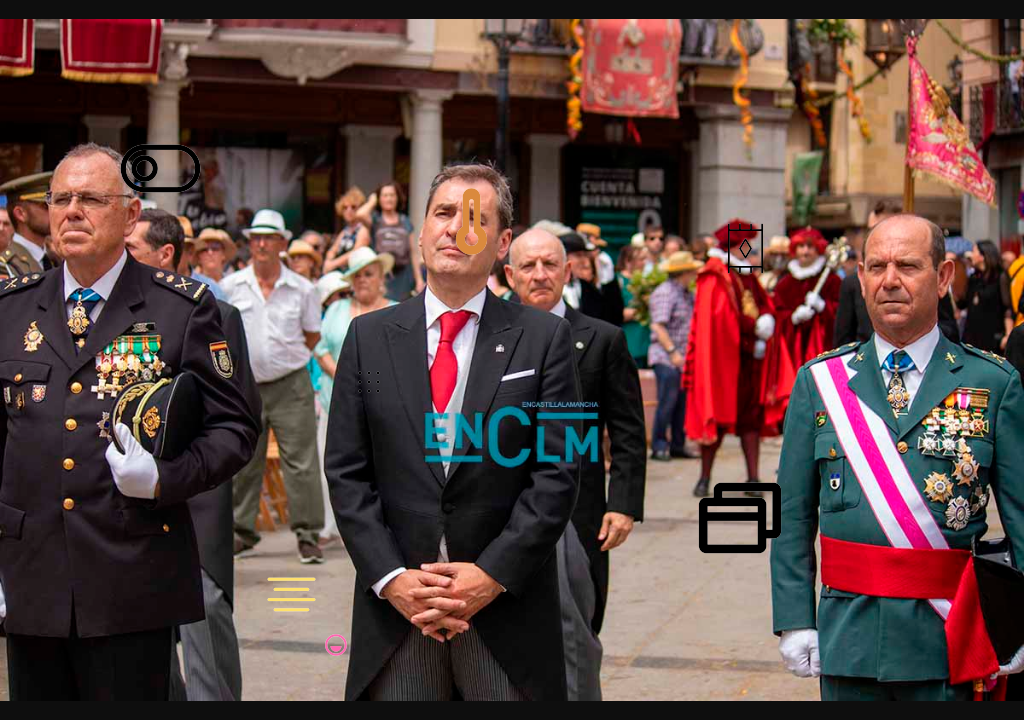  What do you see at coordinates (336, 645) in the screenshot?
I see `add an emoji or reaction to a message` at bounding box center [336, 645].